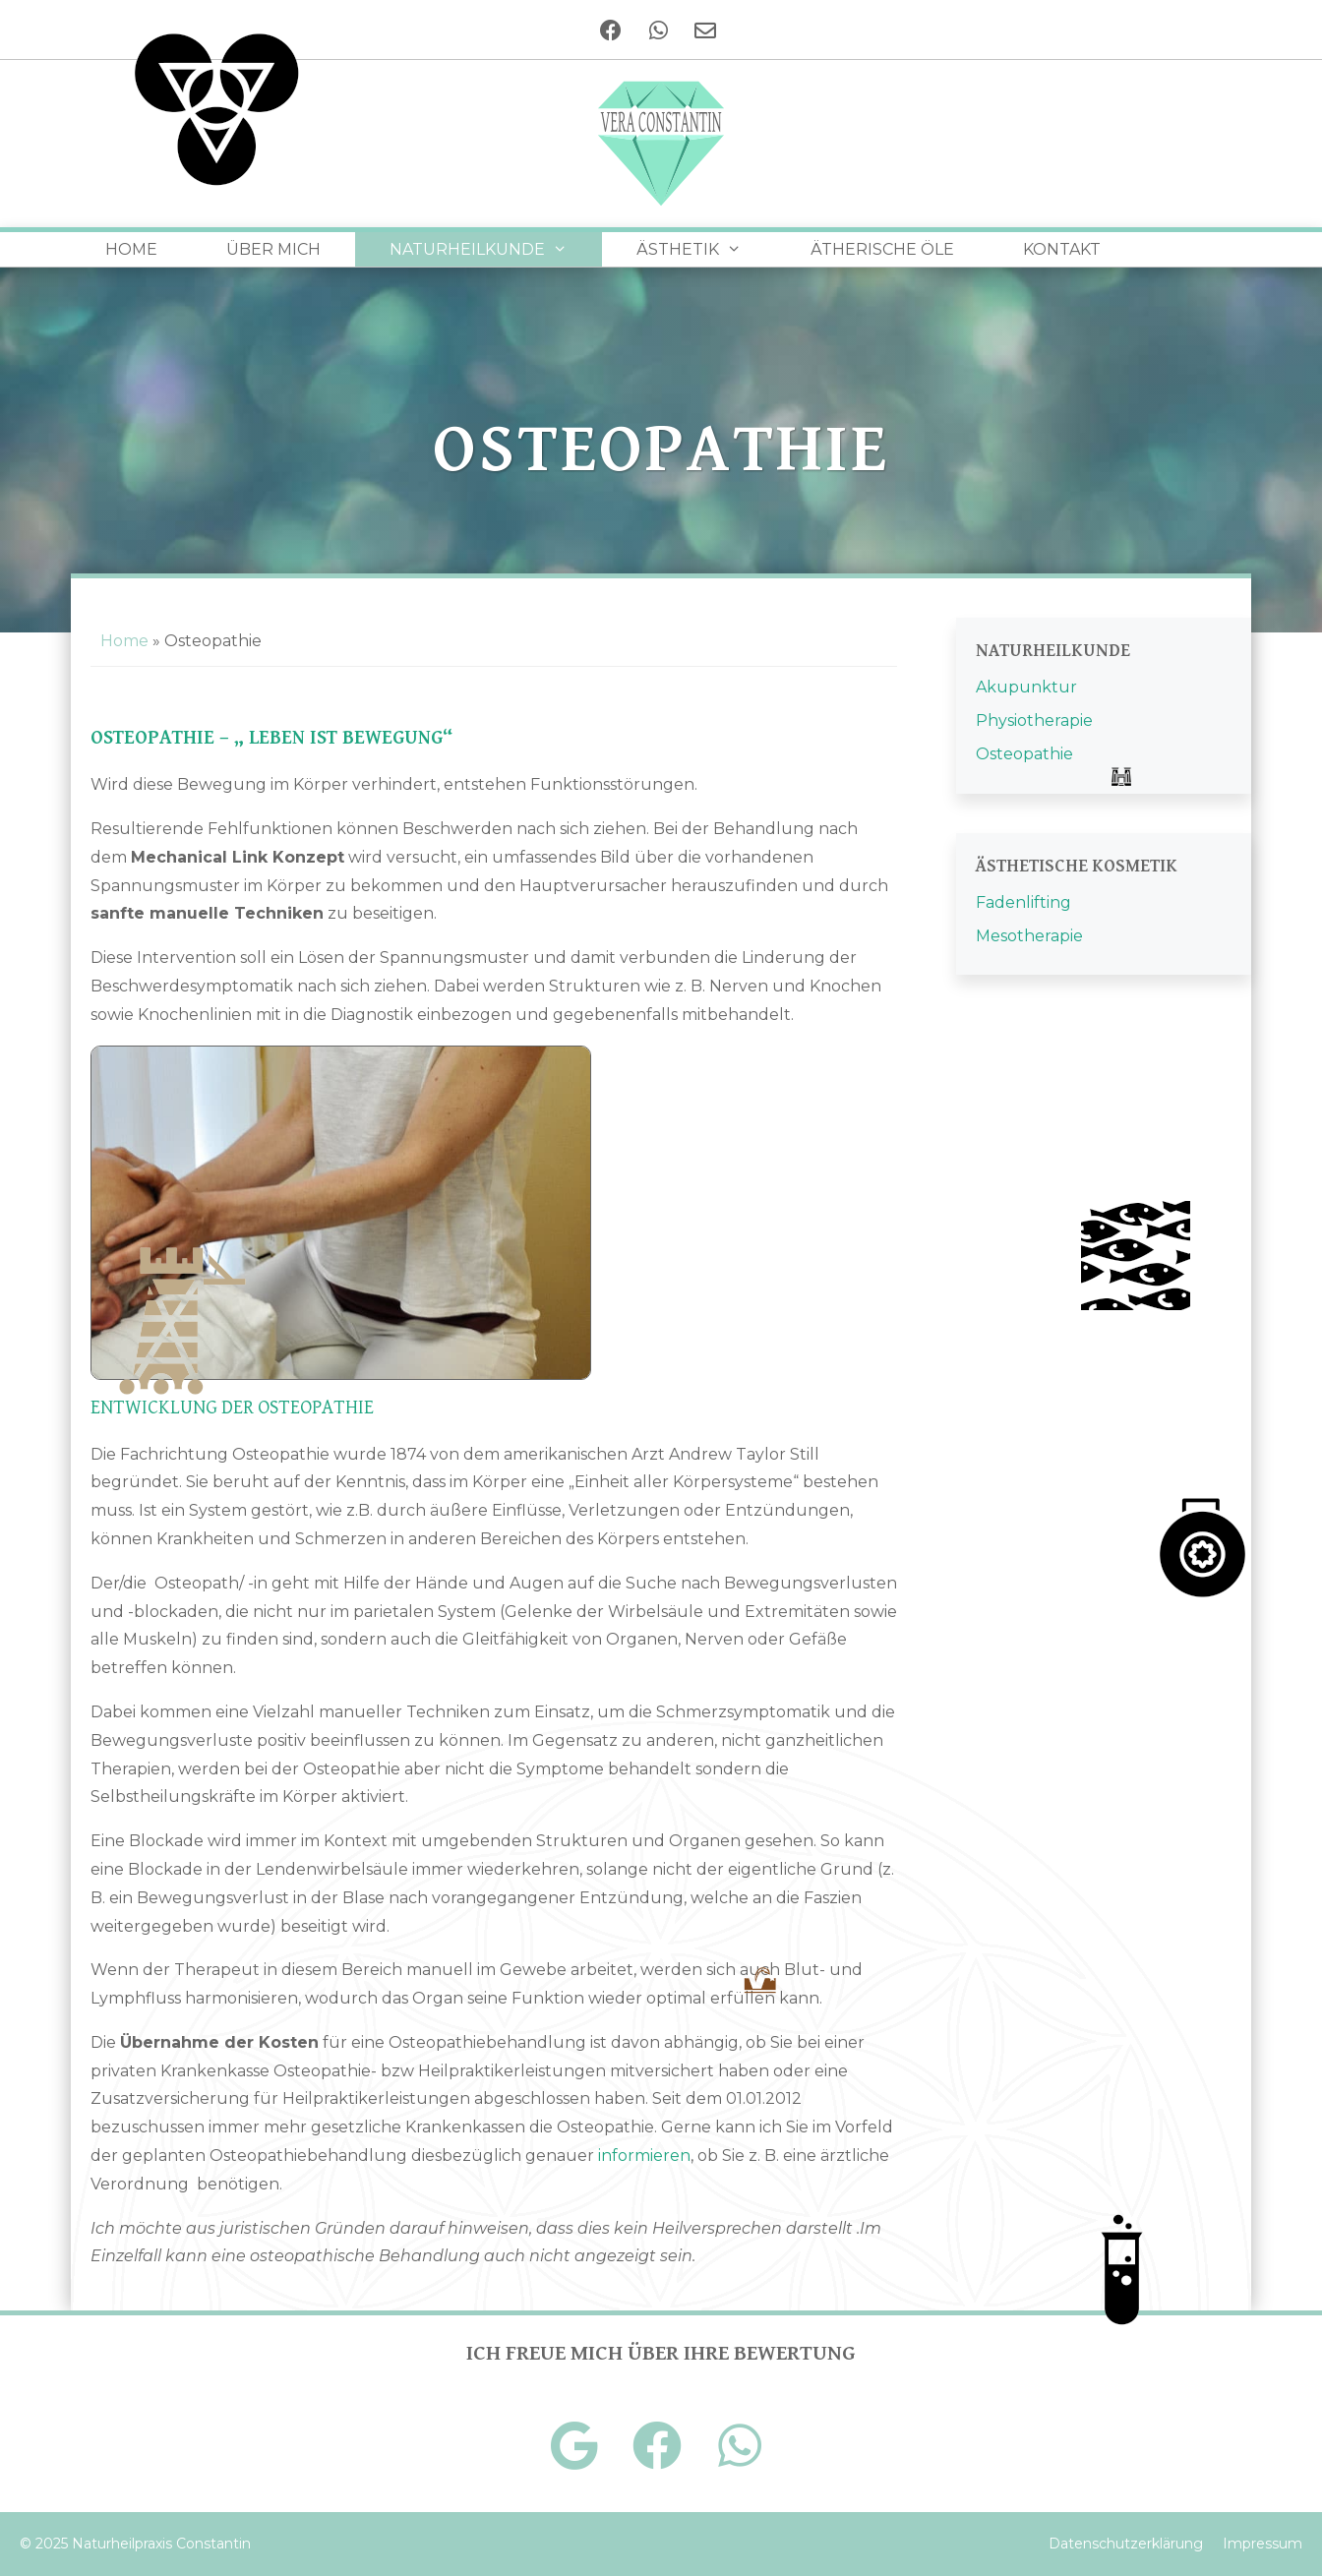 This screenshot has height=2576, width=1322. What do you see at coordinates (179, 1318) in the screenshot?
I see `access siege tower unit in strategy game` at bounding box center [179, 1318].